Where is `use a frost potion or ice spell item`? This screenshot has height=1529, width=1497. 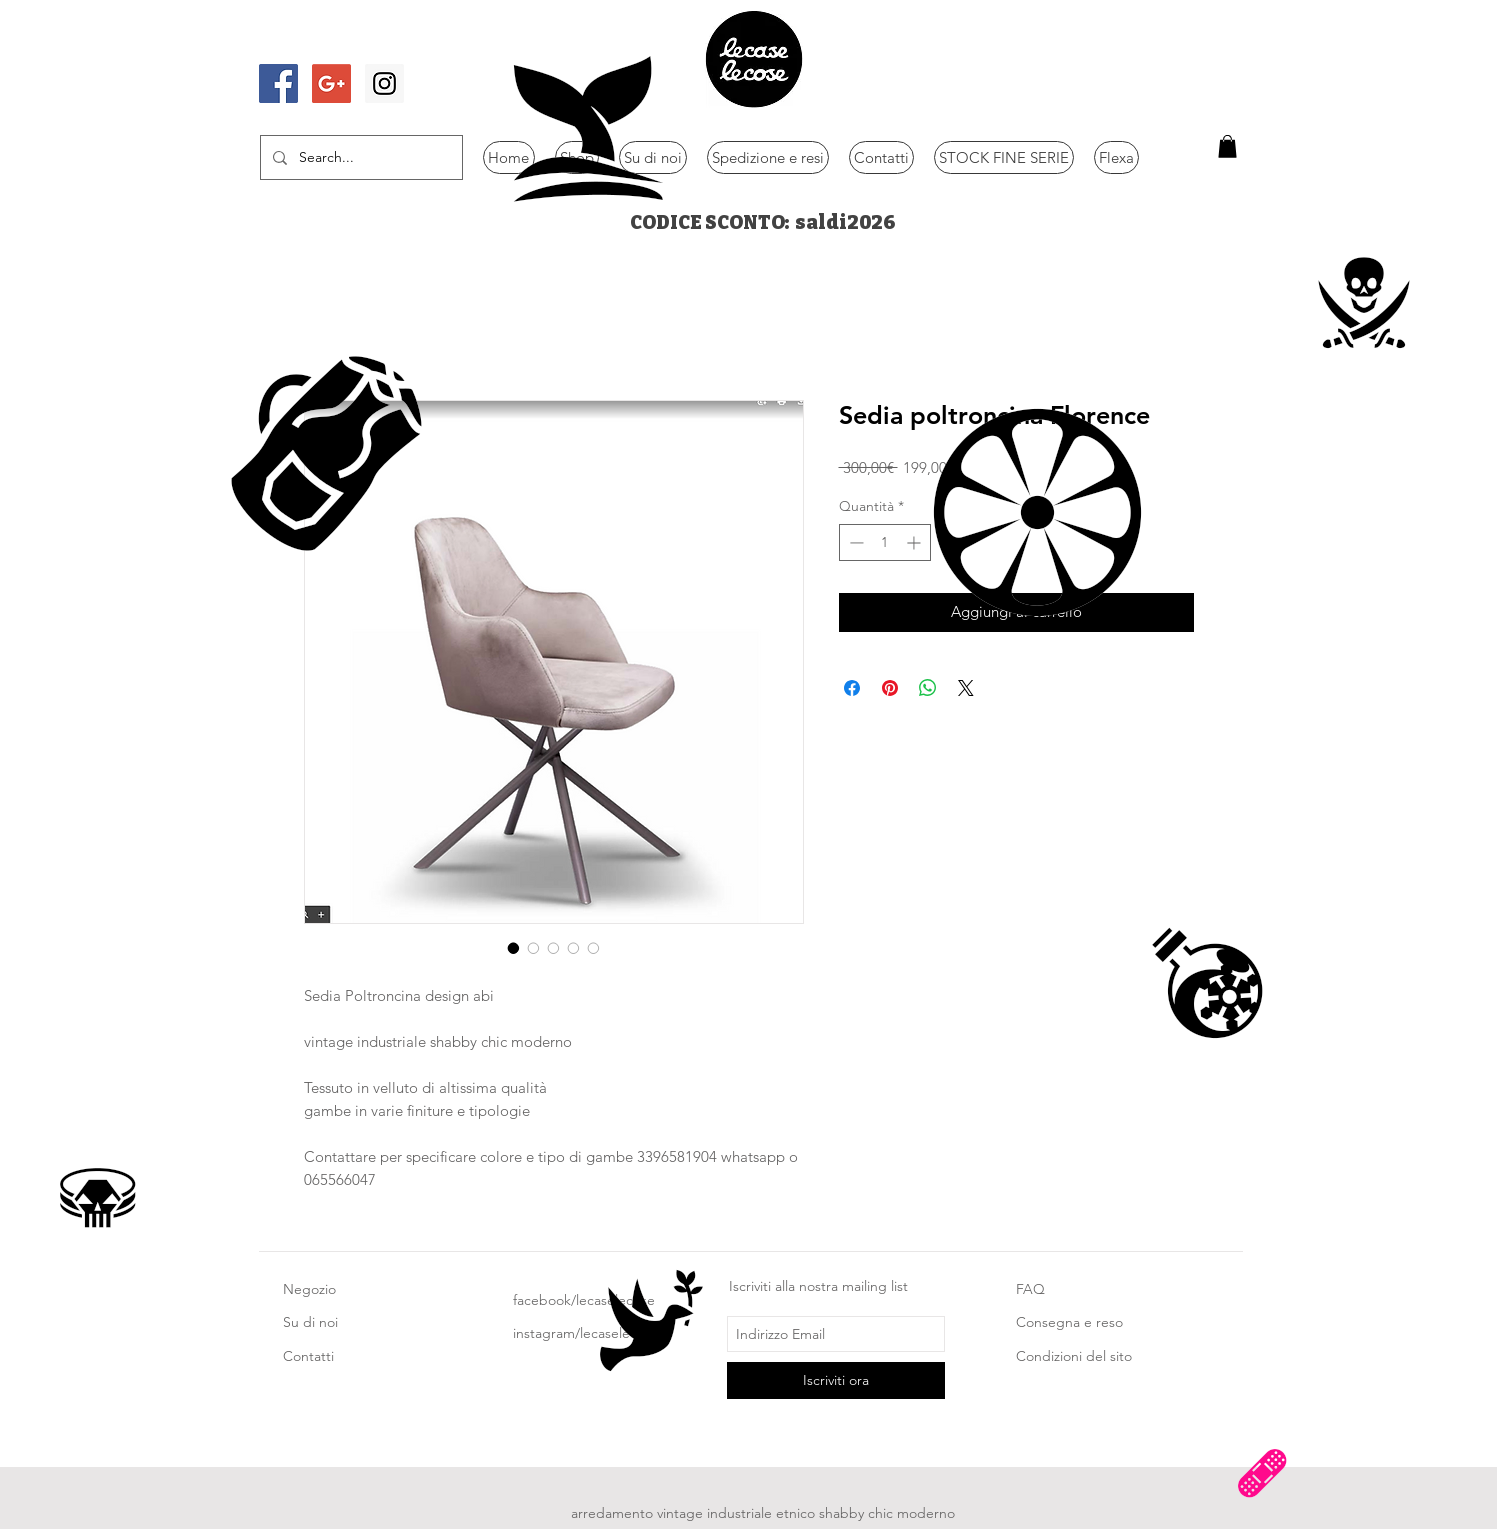
use a frost potion or ice spell item is located at coordinates (1207, 982).